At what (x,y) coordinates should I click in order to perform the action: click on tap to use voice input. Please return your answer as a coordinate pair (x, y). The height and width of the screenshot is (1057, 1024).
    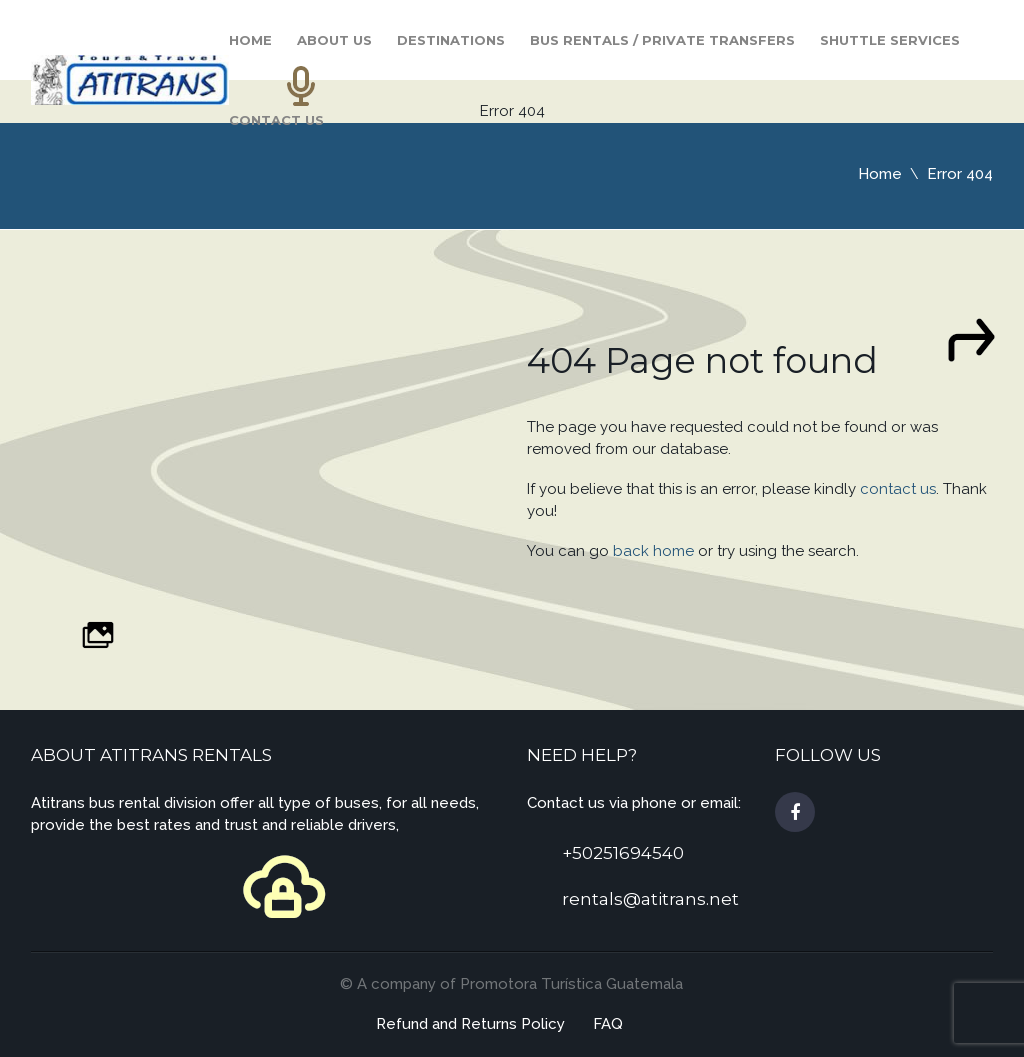
    Looking at the image, I should click on (301, 86).